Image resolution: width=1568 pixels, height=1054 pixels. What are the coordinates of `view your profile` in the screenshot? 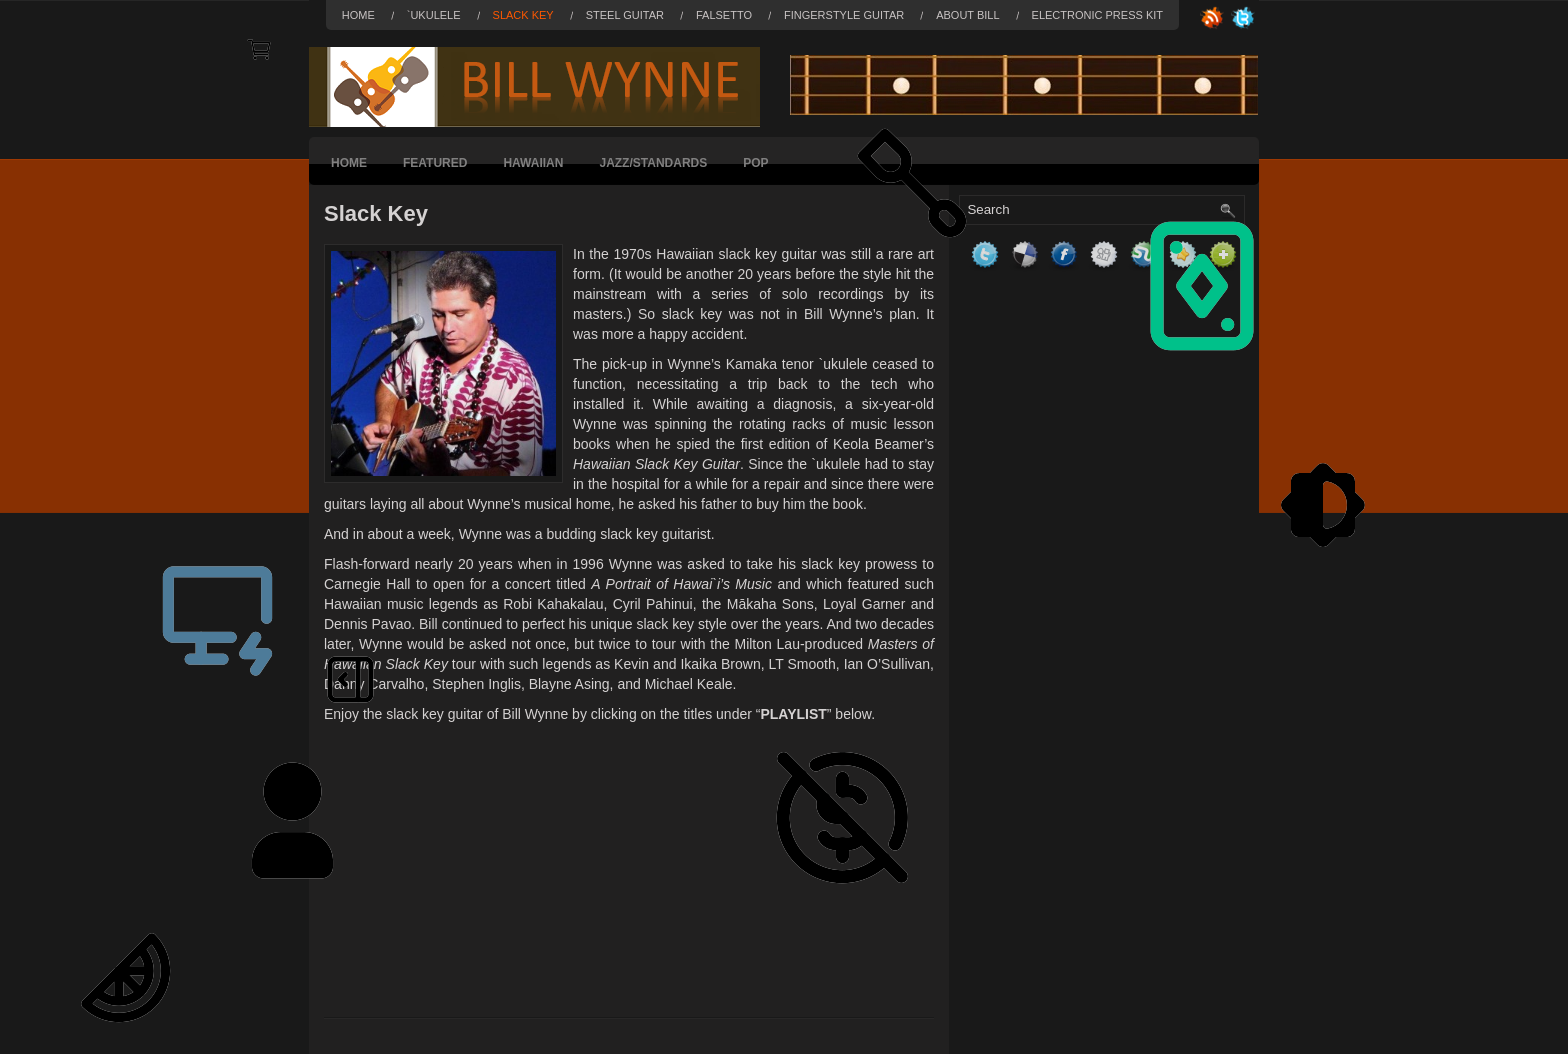 It's located at (292, 820).